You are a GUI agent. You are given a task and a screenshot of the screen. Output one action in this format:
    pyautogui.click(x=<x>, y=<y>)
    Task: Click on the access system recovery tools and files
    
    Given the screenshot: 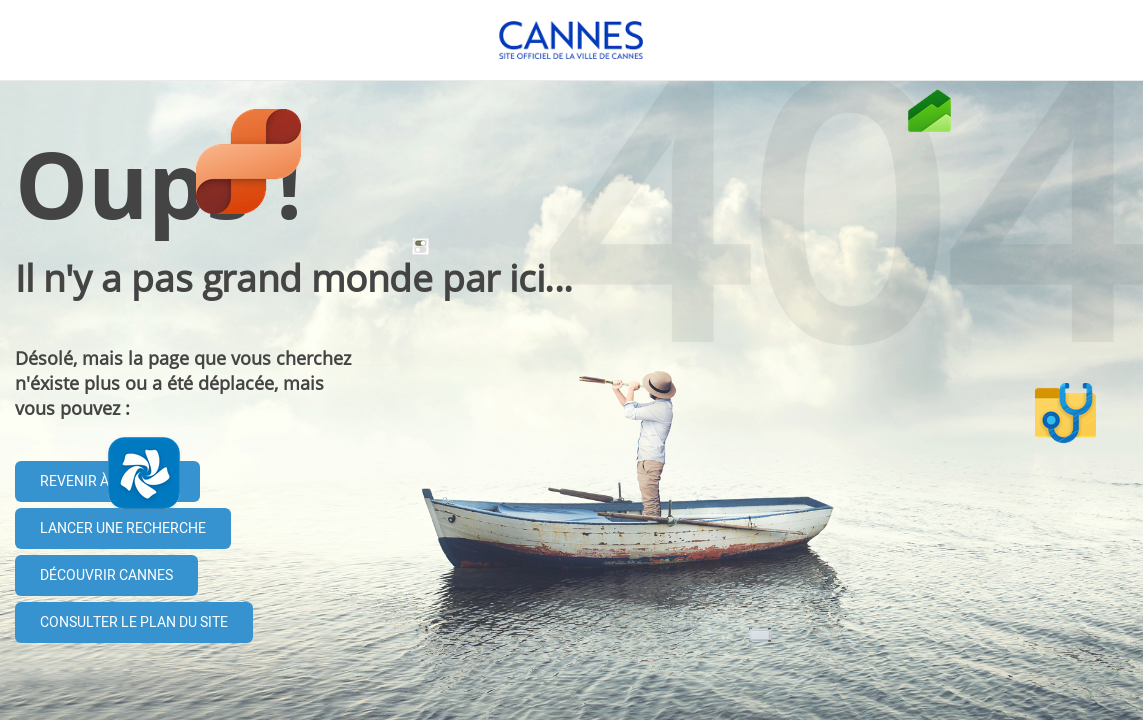 What is the action you would take?
    pyautogui.click(x=1065, y=413)
    